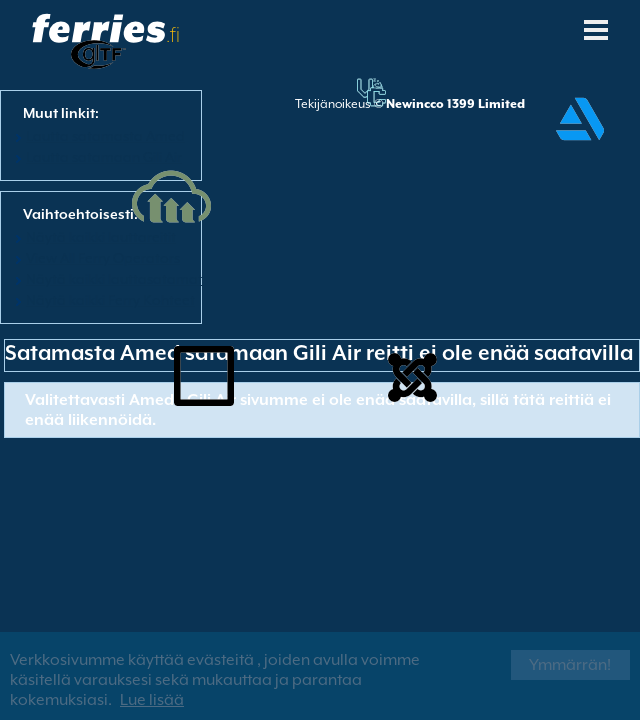  I want to click on stop media playback, so click(204, 376).